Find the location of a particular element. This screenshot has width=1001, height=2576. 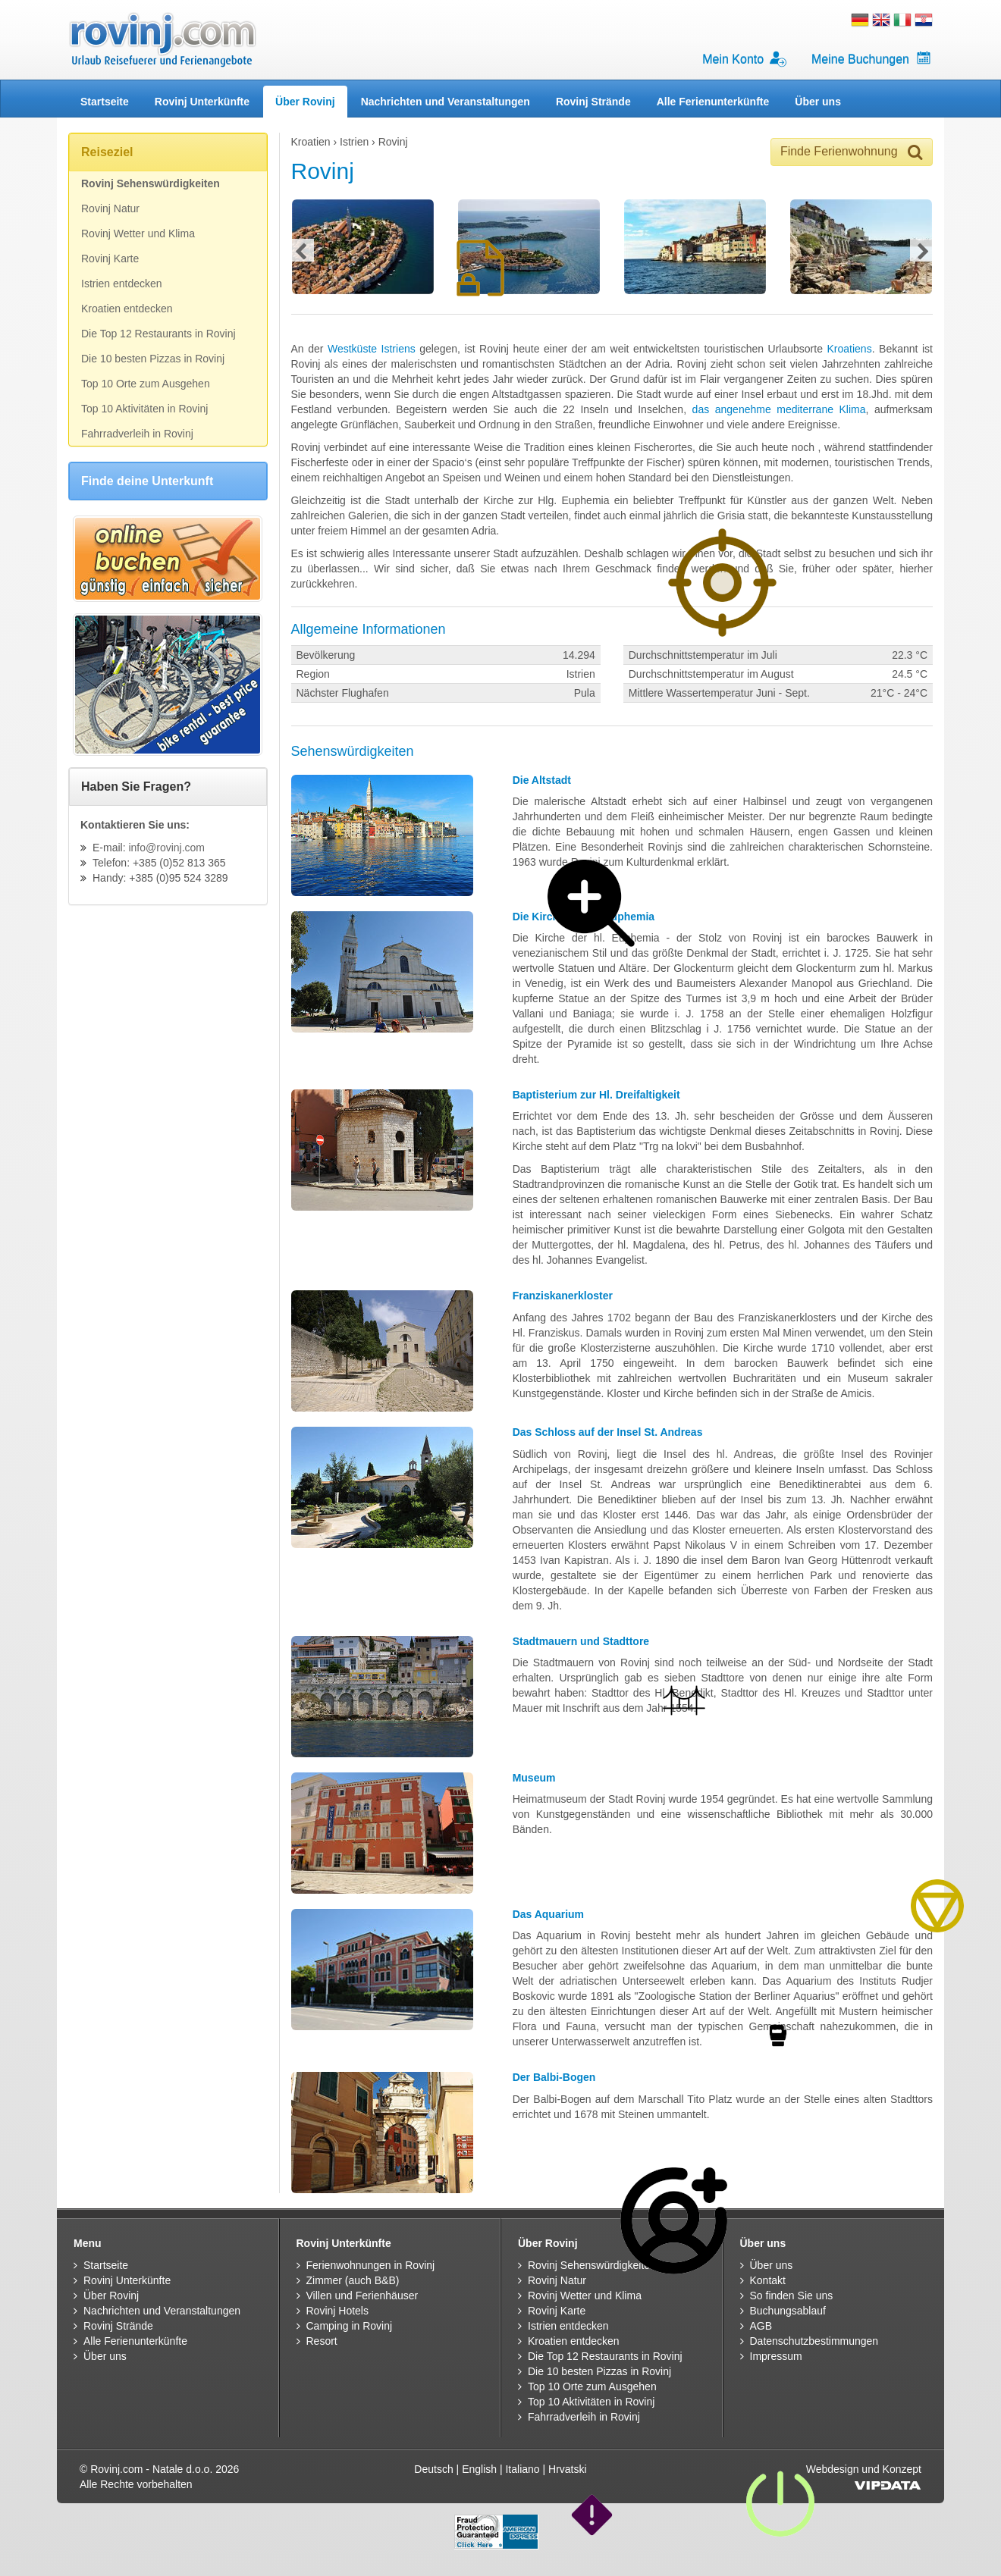

turn device on or off is located at coordinates (780, 2502).